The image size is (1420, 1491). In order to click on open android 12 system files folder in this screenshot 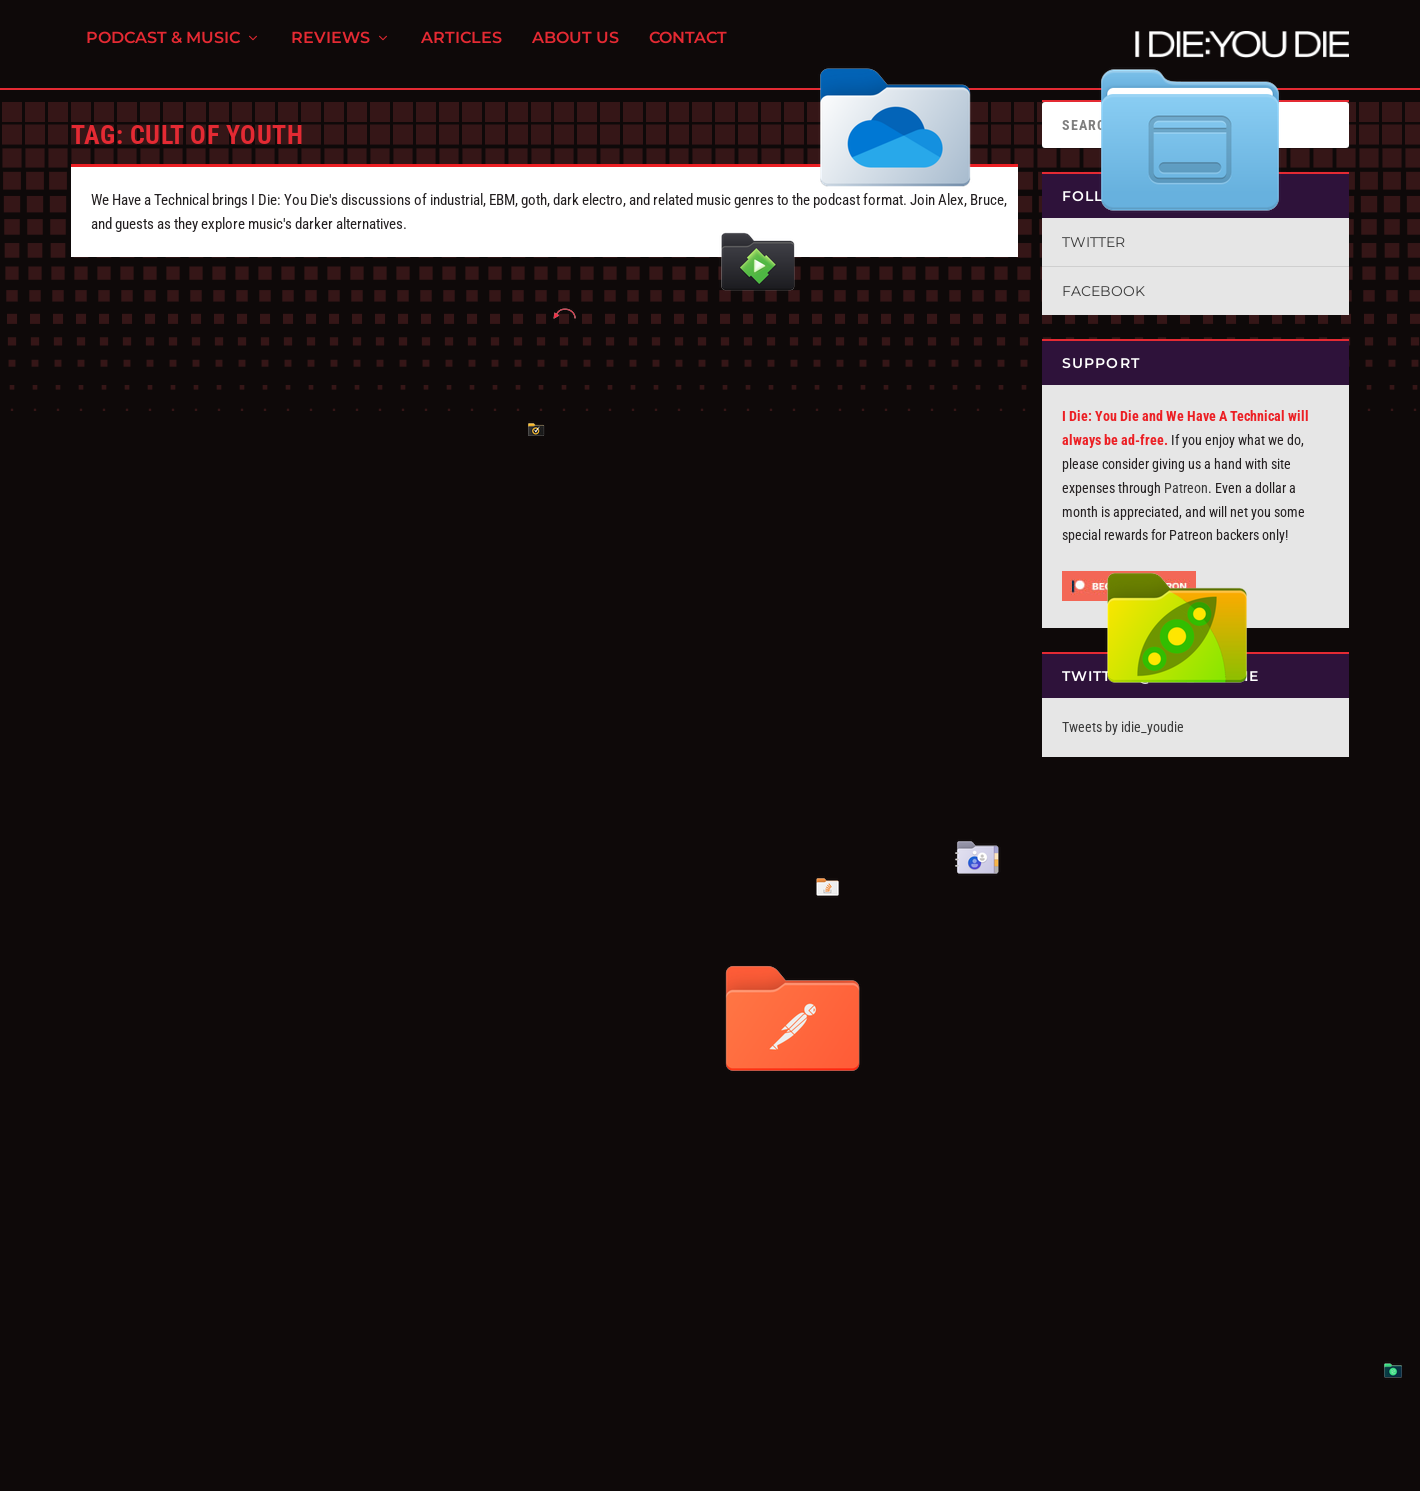, I will do `click(1393, 1371)`.